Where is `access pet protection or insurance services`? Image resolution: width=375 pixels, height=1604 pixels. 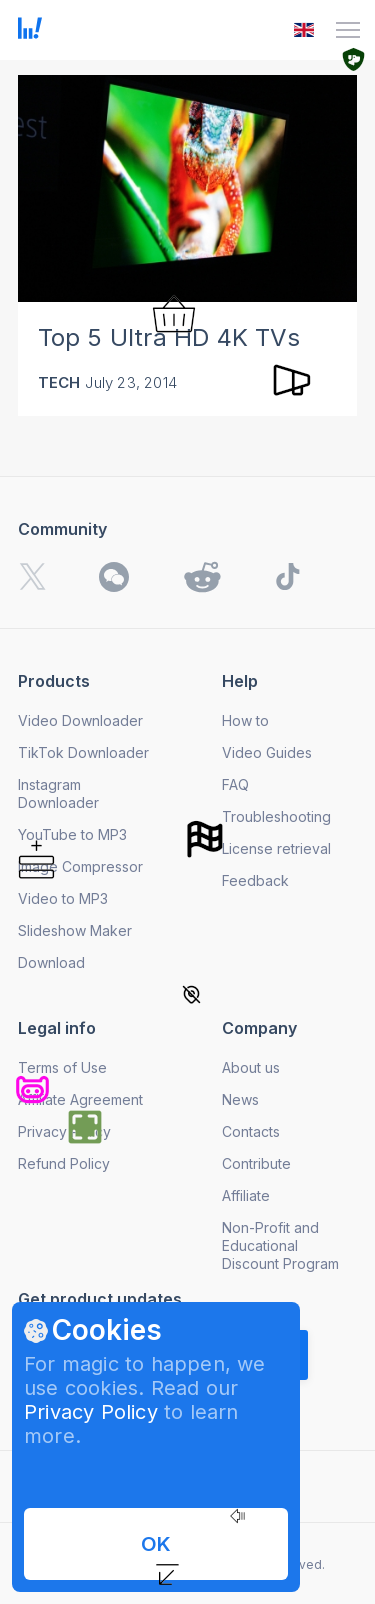 access pet protection or insurance services is located at coordinates (353, 59).